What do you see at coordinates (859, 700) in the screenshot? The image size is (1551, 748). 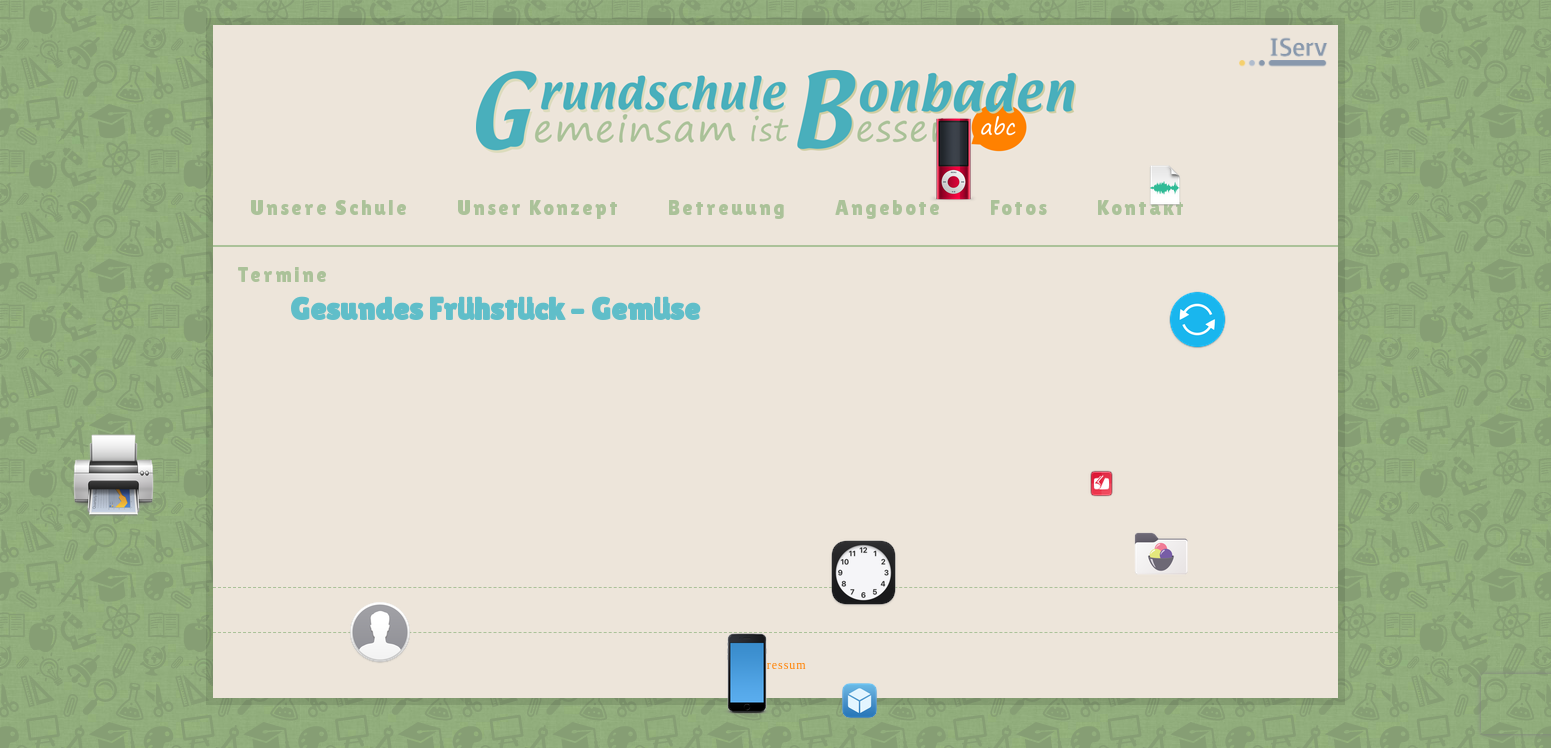 I see `access 3D model or USD file viewer` at bounding box center [859, 700].